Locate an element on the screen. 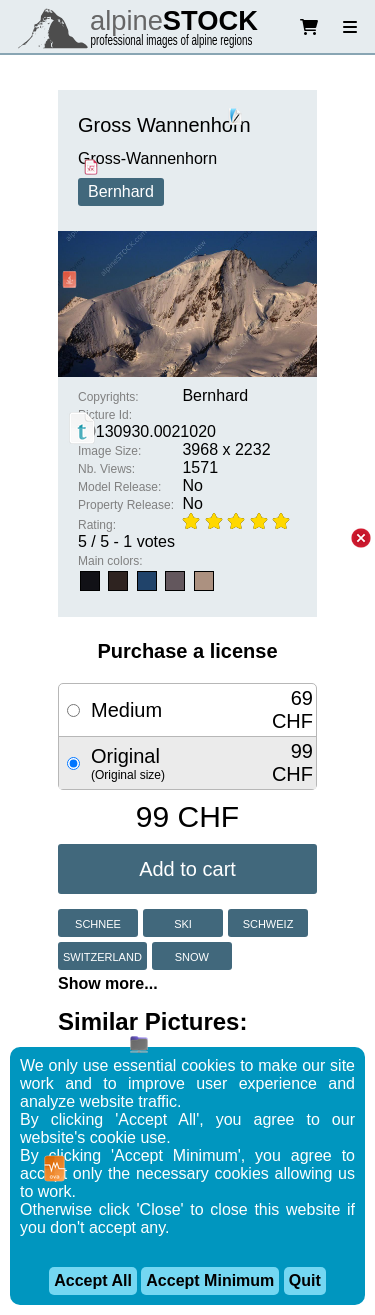 The width and height of the screenshot is (375, 1315). close the current window is located at coordinates (361, 538).